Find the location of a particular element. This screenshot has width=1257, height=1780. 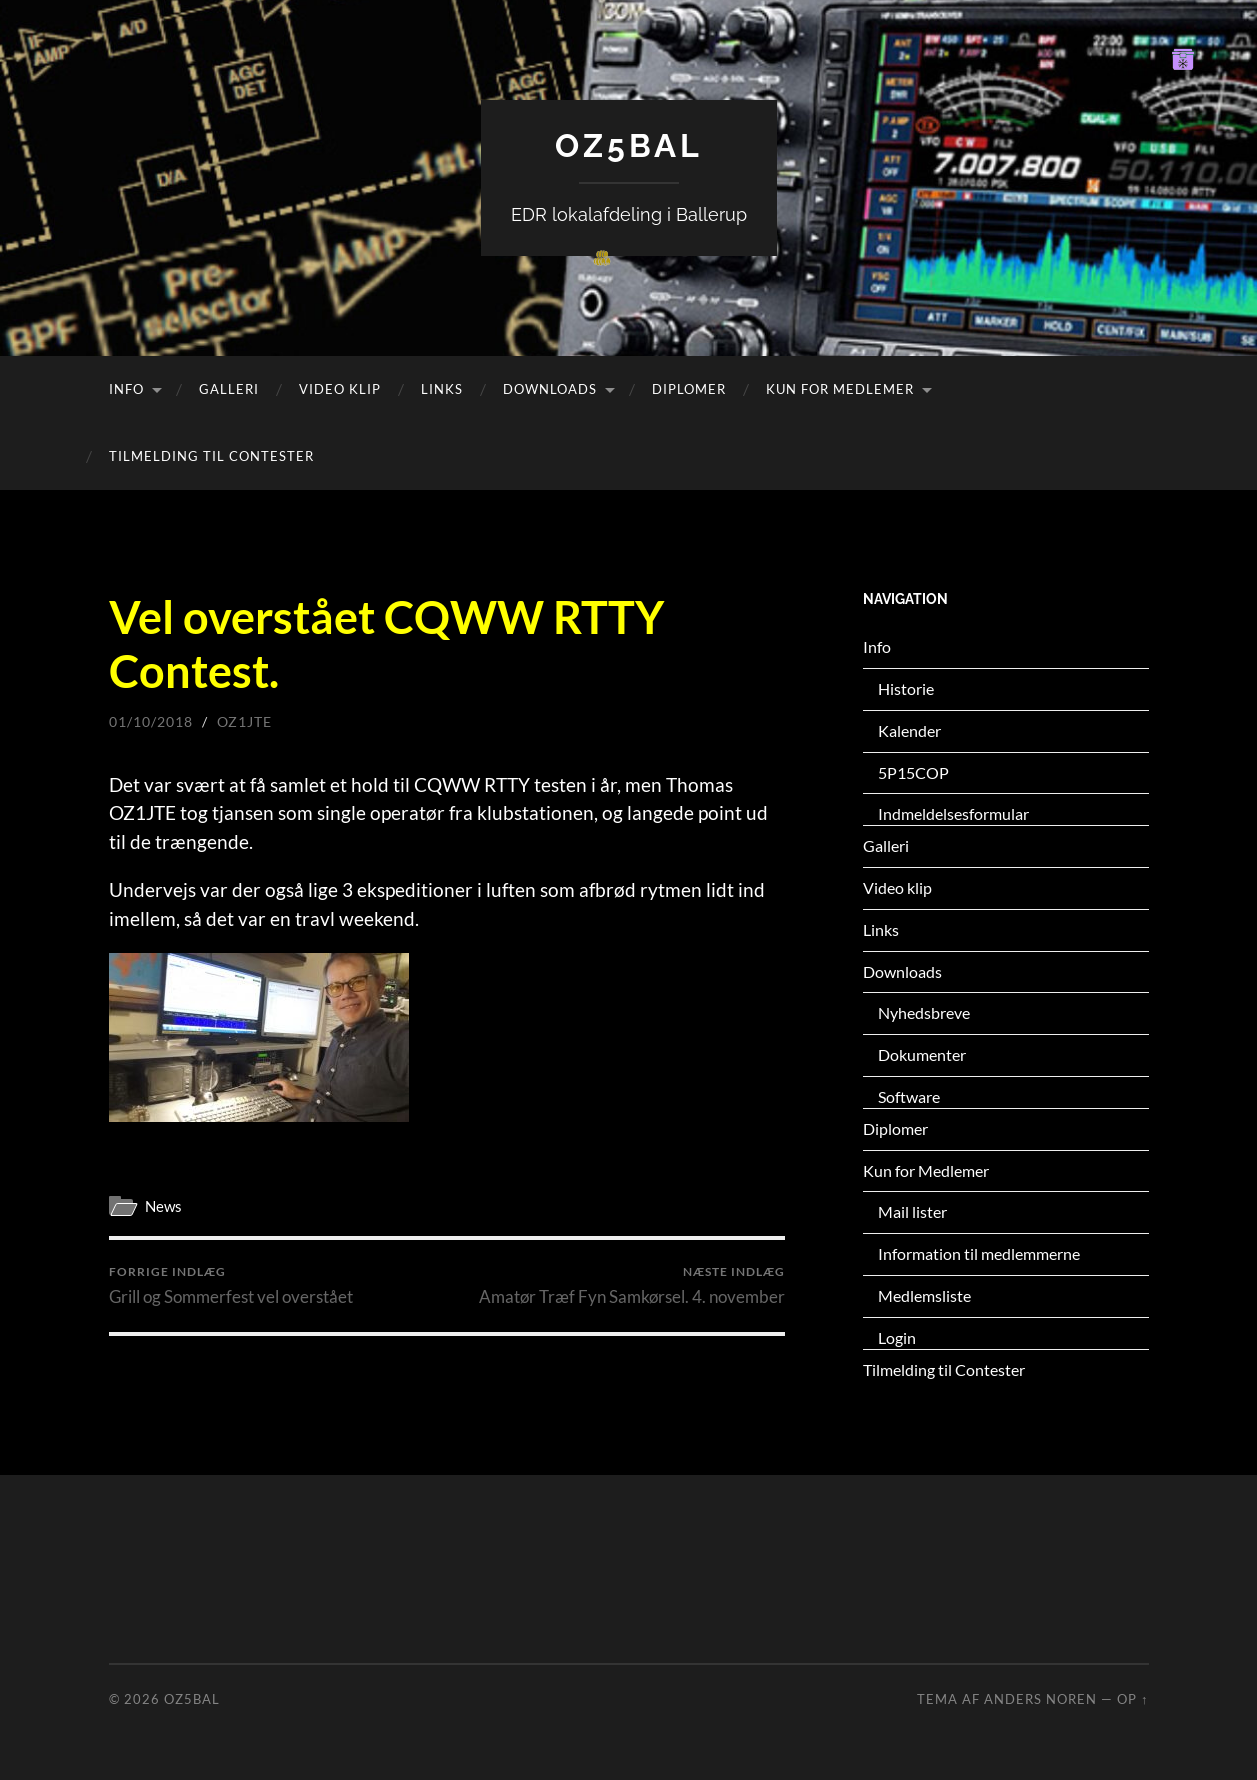

access wine cellar or barrel storage inventory is located at coordinates (602, 258).